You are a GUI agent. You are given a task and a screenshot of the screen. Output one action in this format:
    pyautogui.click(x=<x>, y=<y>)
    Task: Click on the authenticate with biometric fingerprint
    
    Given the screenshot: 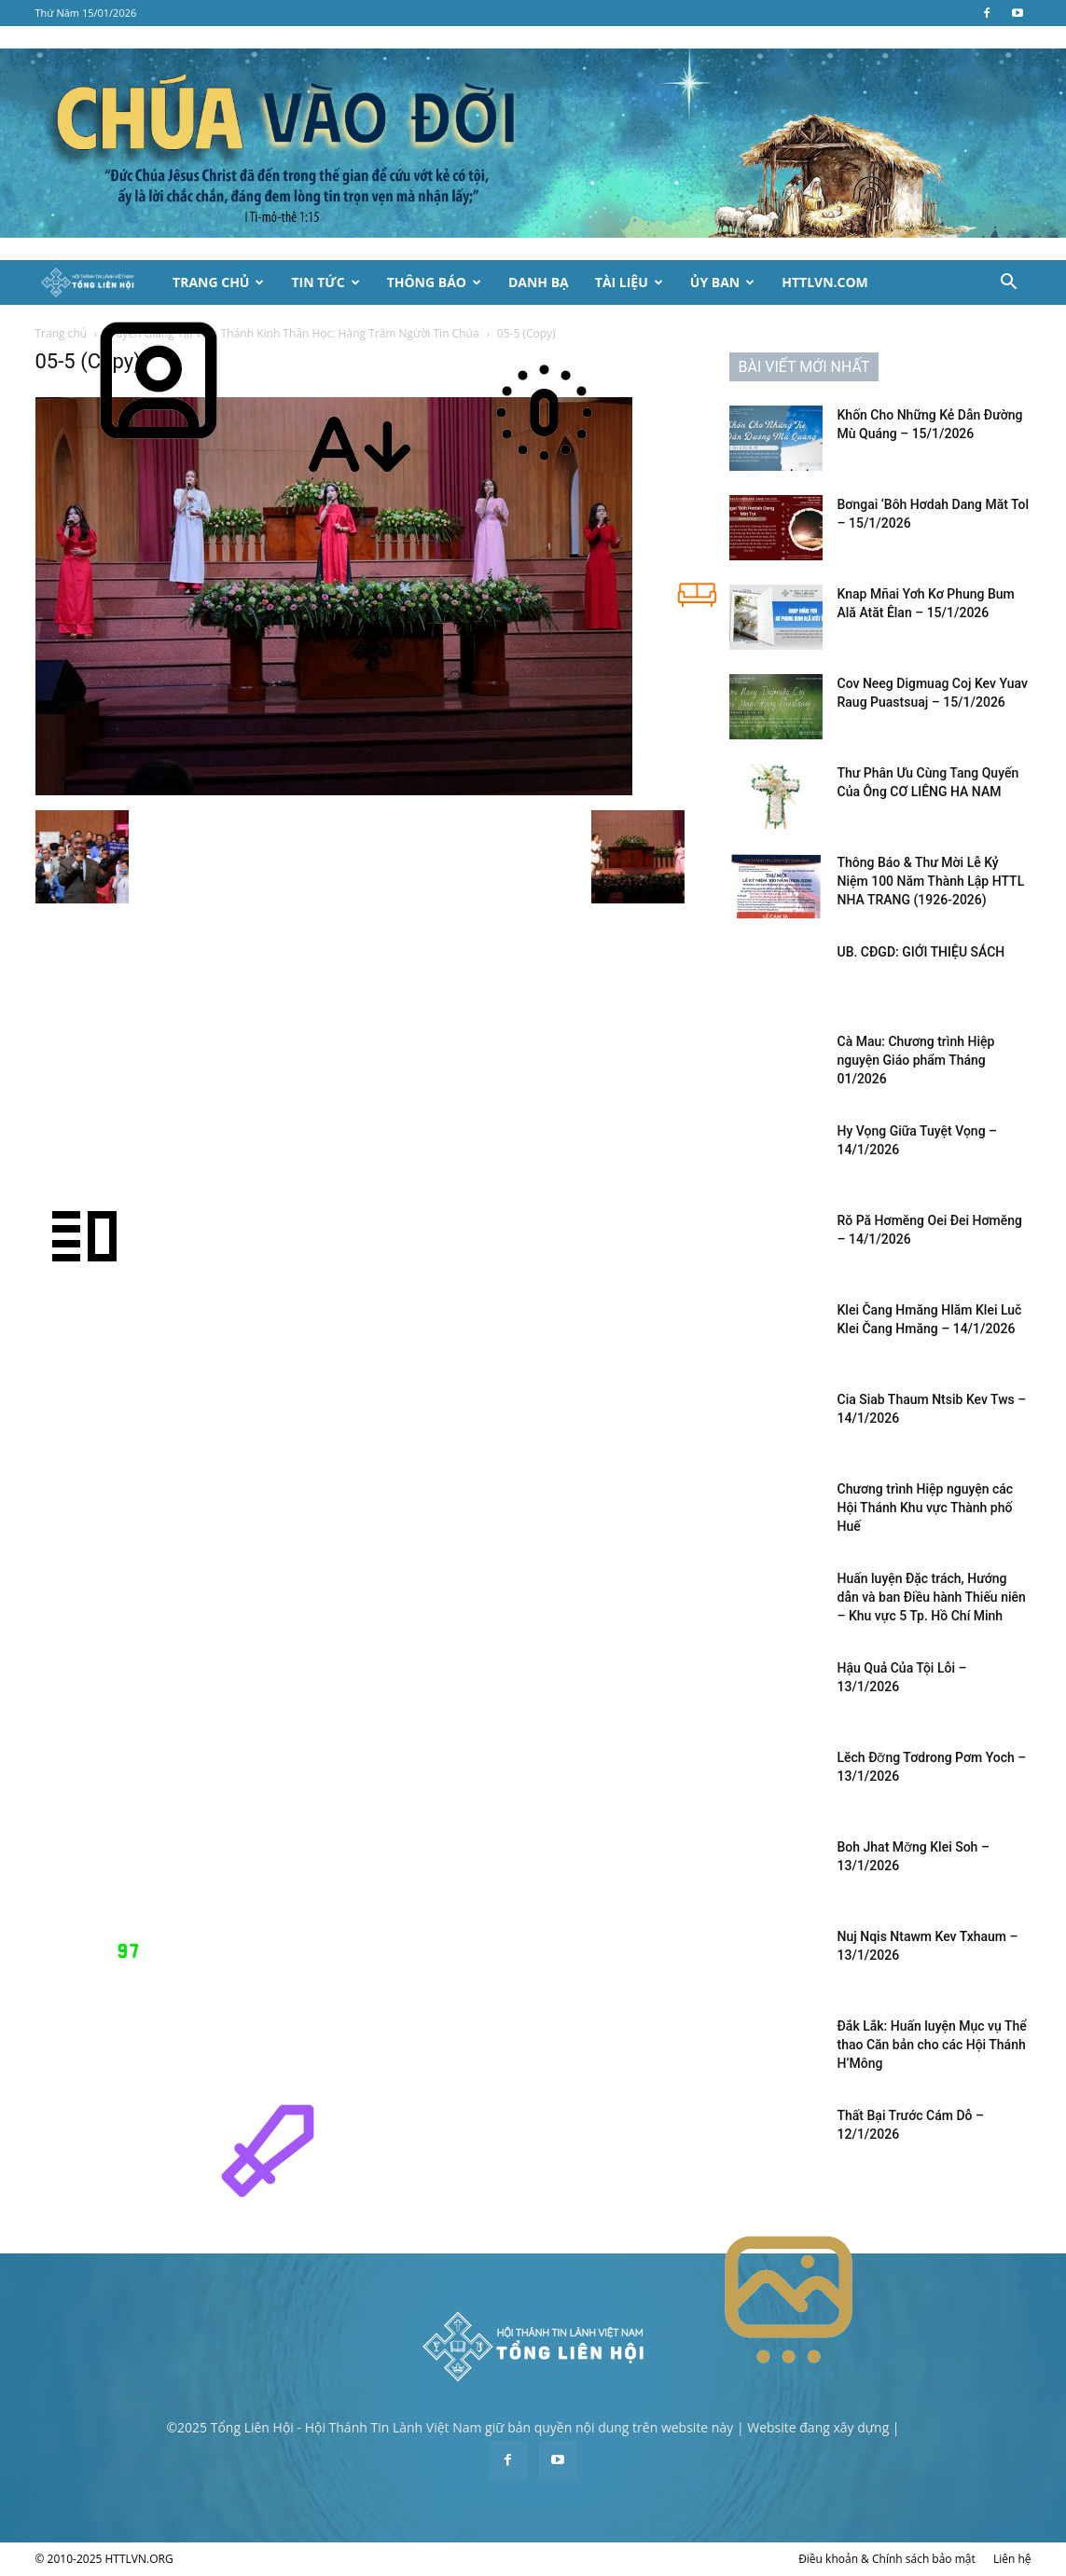 What is the action you would take?
    pyautogui.click(x=870, y=193)
    